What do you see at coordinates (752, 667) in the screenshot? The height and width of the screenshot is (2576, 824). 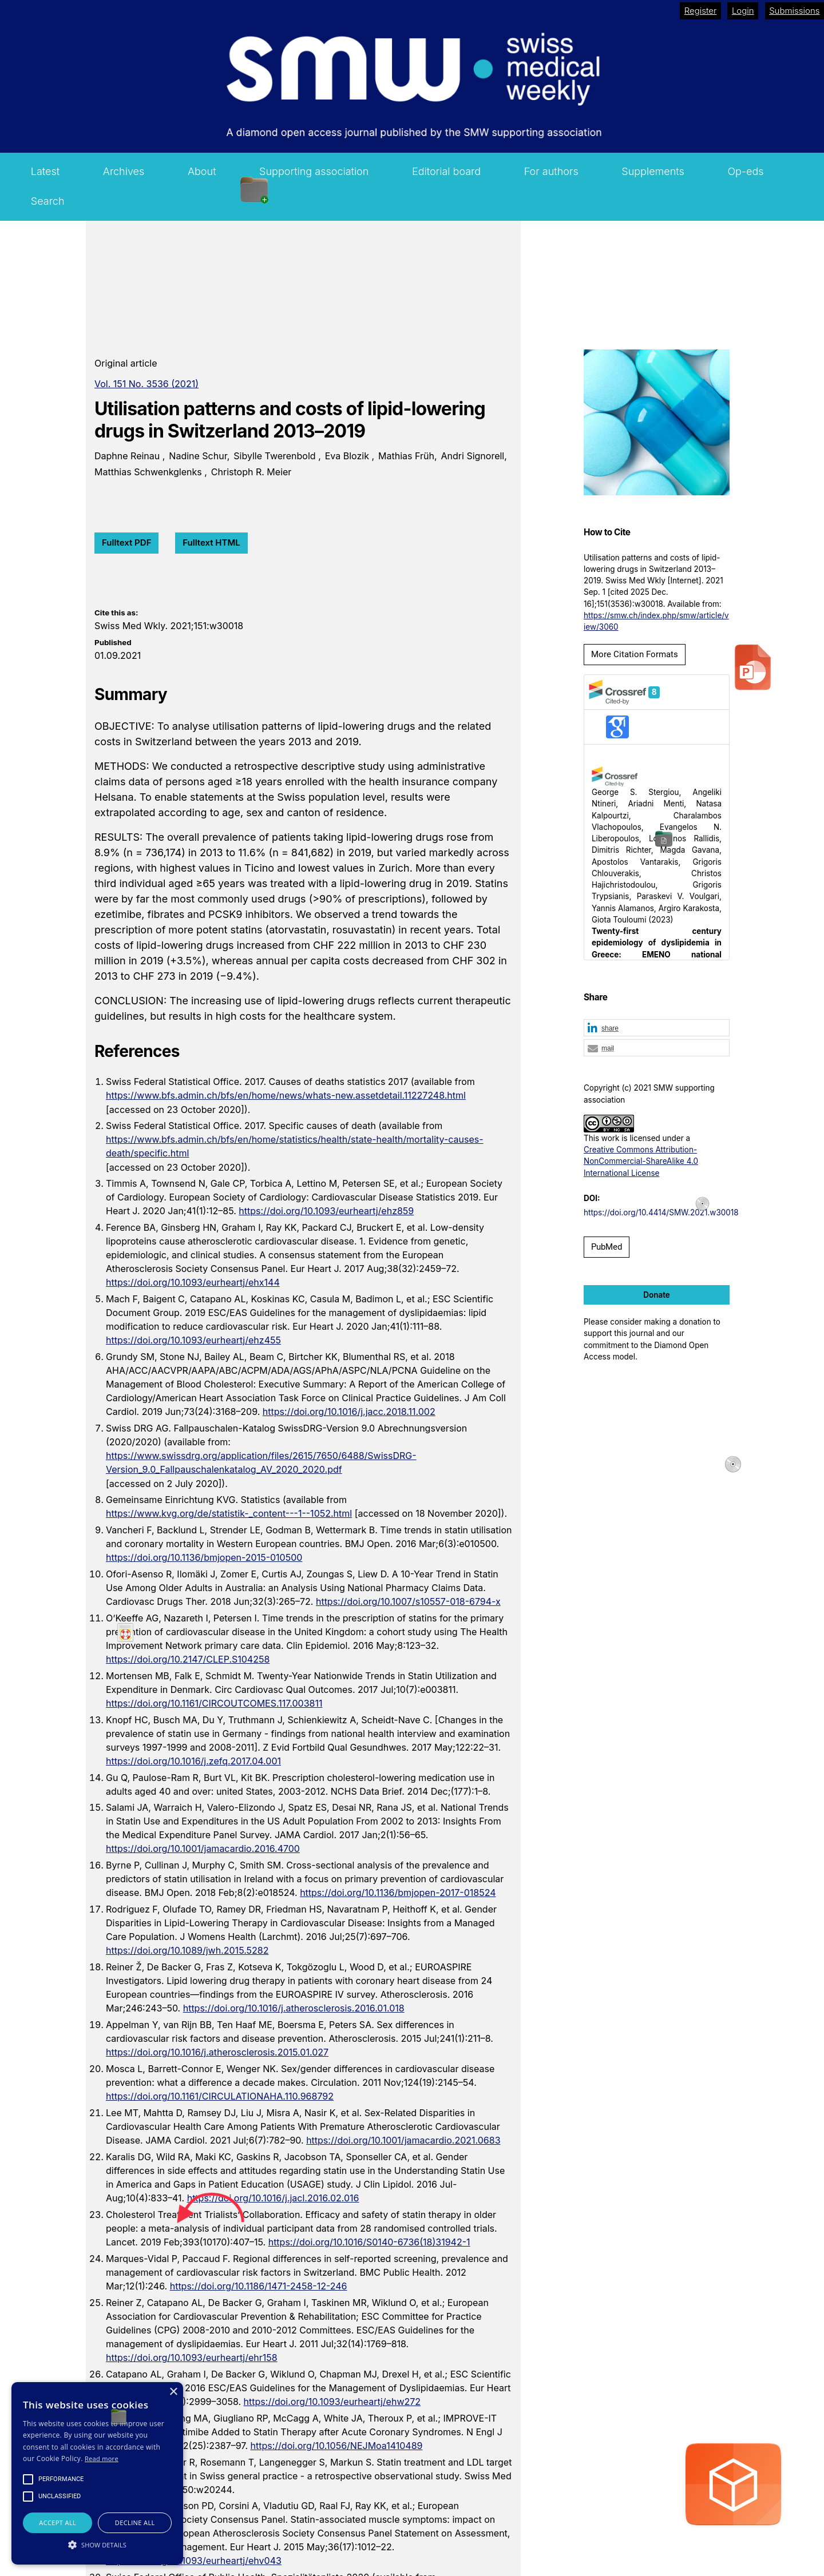 I see `open a PowerPoint presentation file` at bounding box center [752, 667].